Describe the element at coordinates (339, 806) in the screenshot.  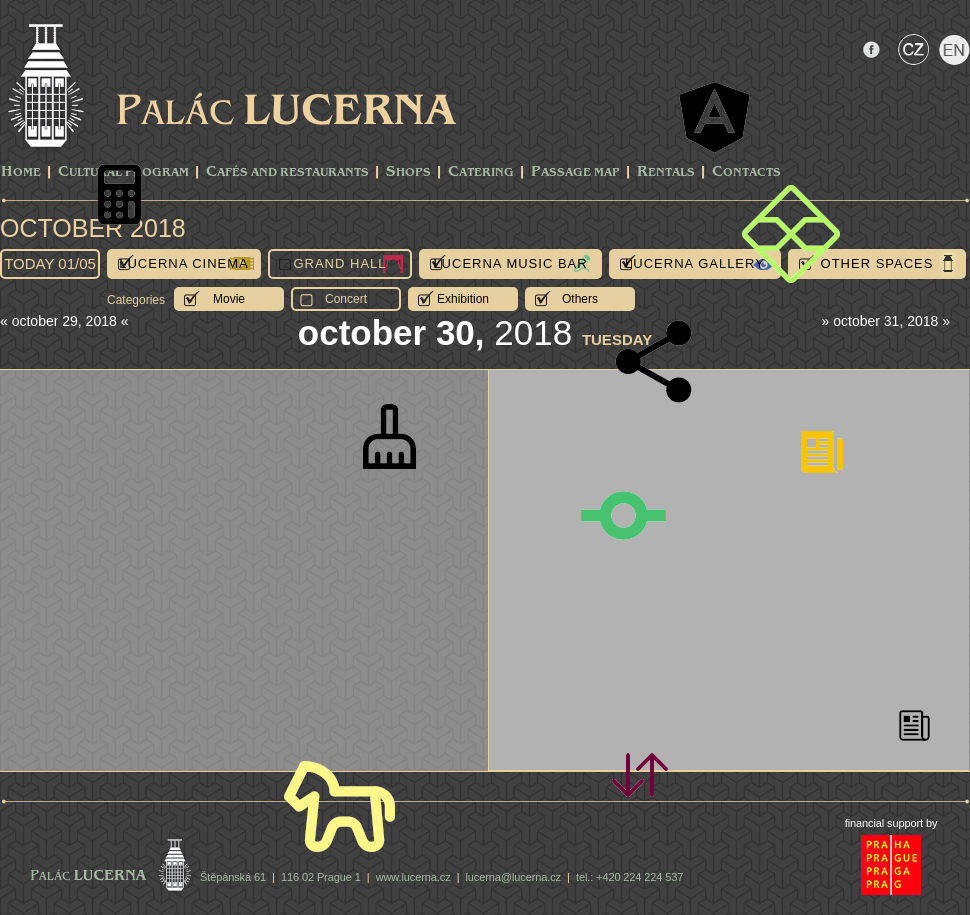
I see `access equestrian or horseback riding features` at that location.